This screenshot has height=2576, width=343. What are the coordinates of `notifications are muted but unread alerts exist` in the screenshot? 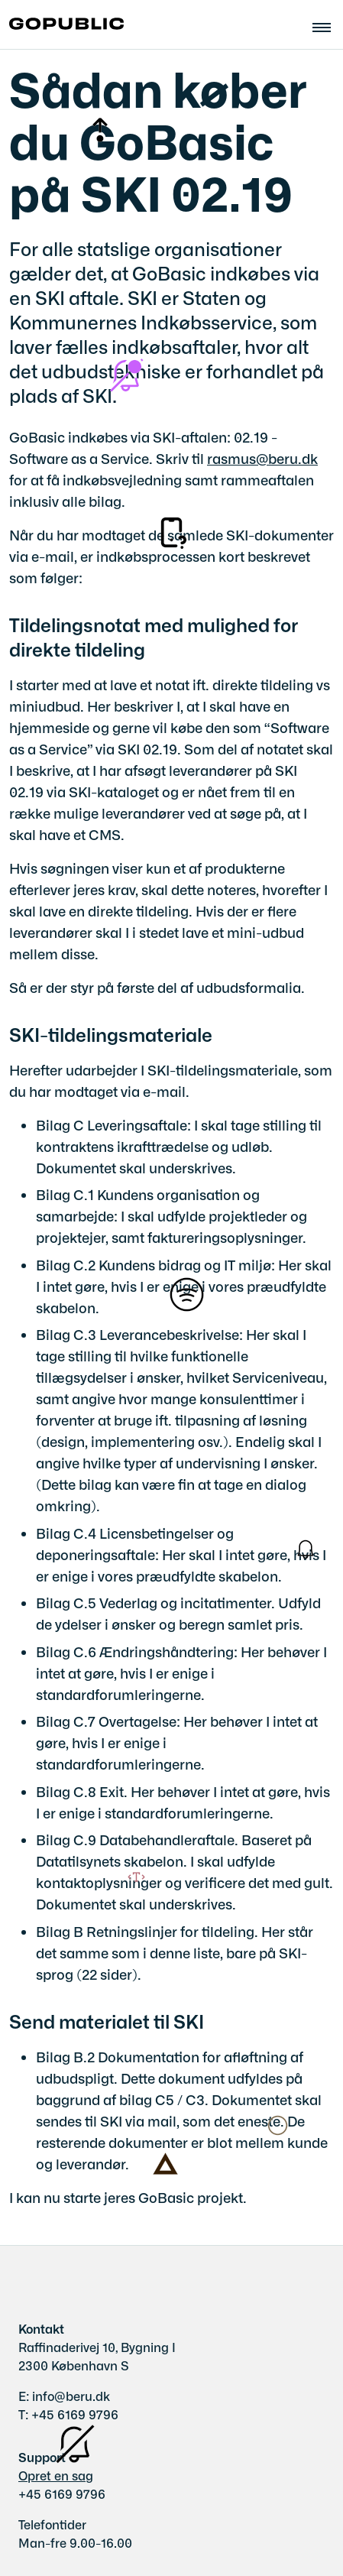 It's located at (125, 375).